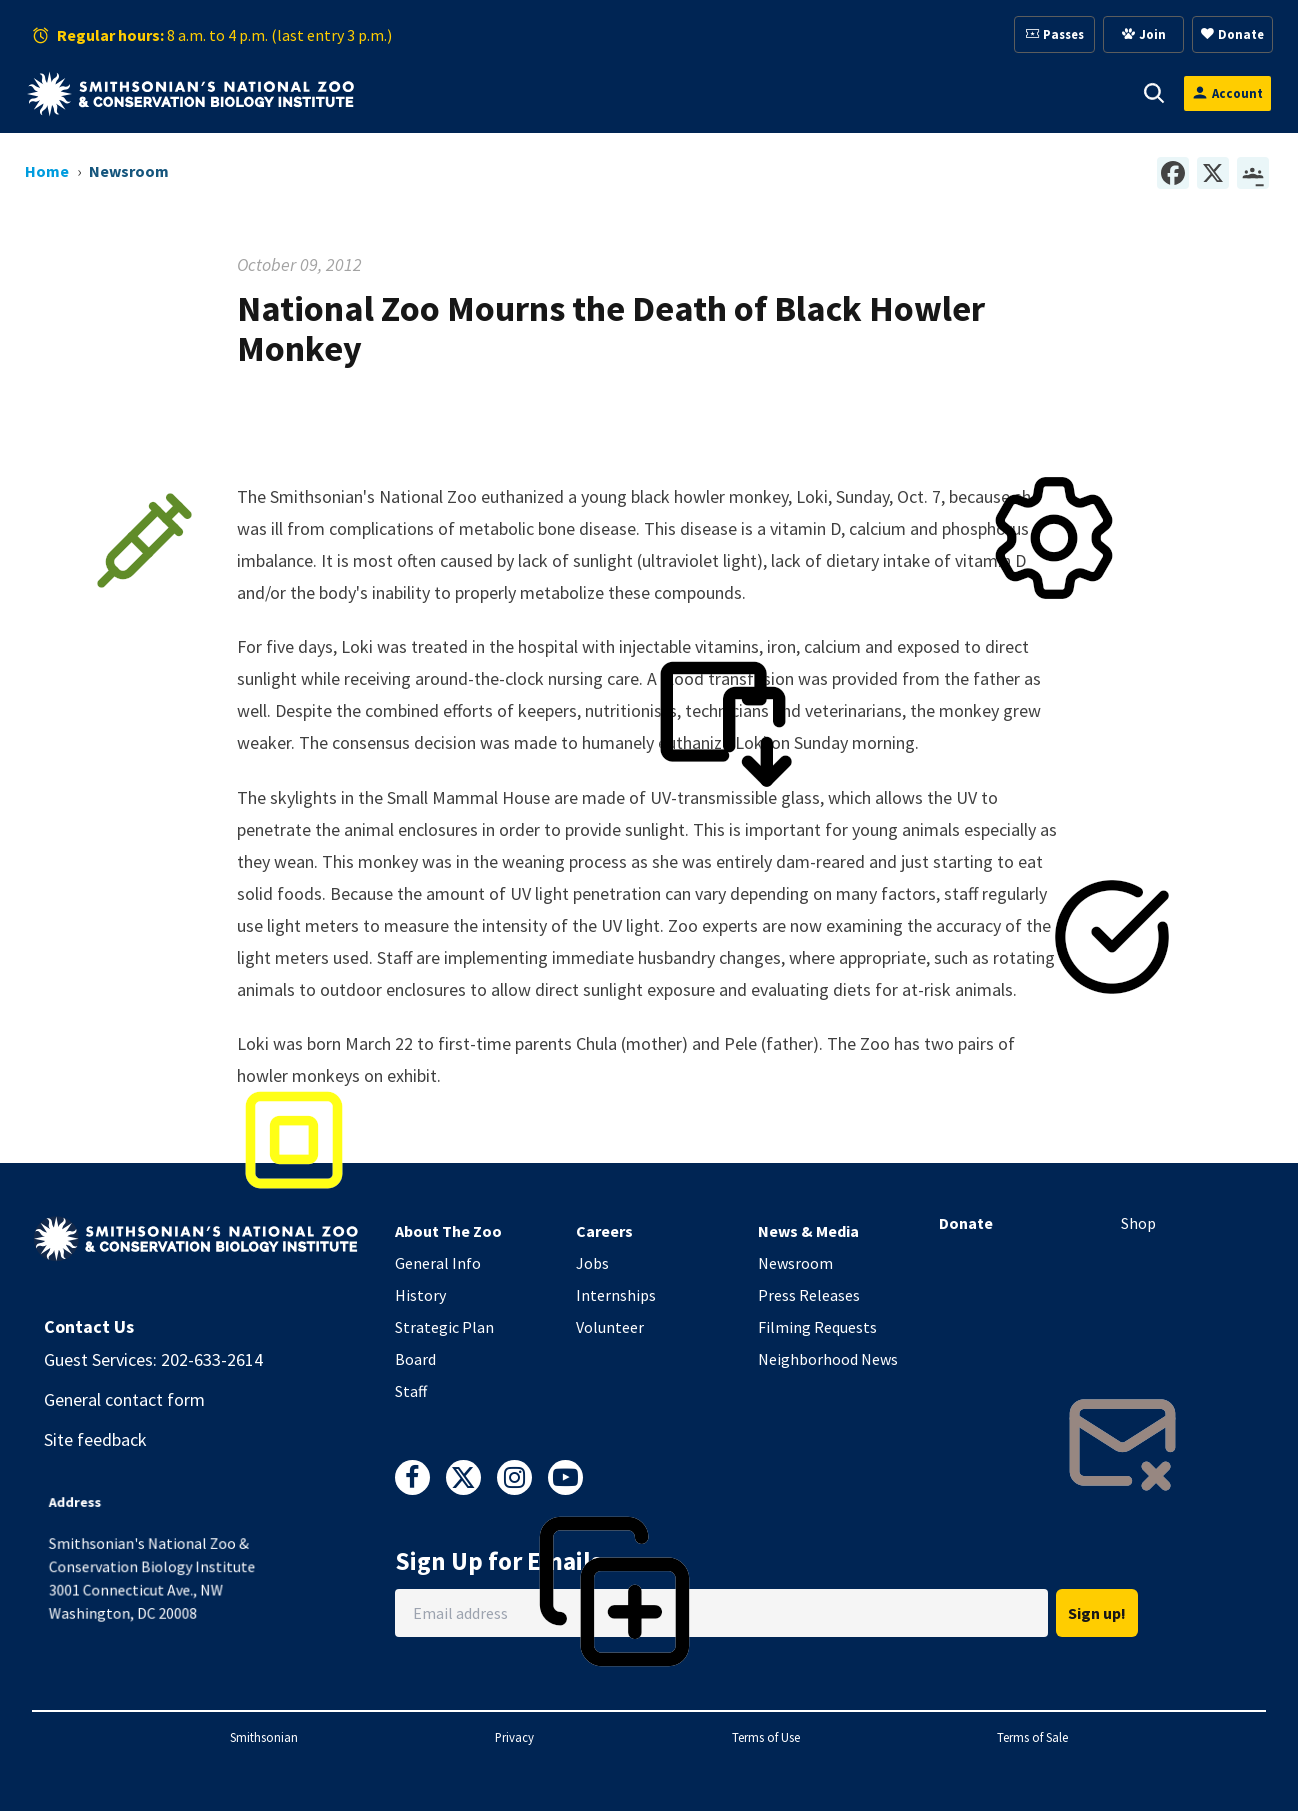 The image size is (1298, 1811). What do you see at coordinates (1122, 1442) in the screenshot?
I see `delete an email message` at bounding box center [1122, 1442].